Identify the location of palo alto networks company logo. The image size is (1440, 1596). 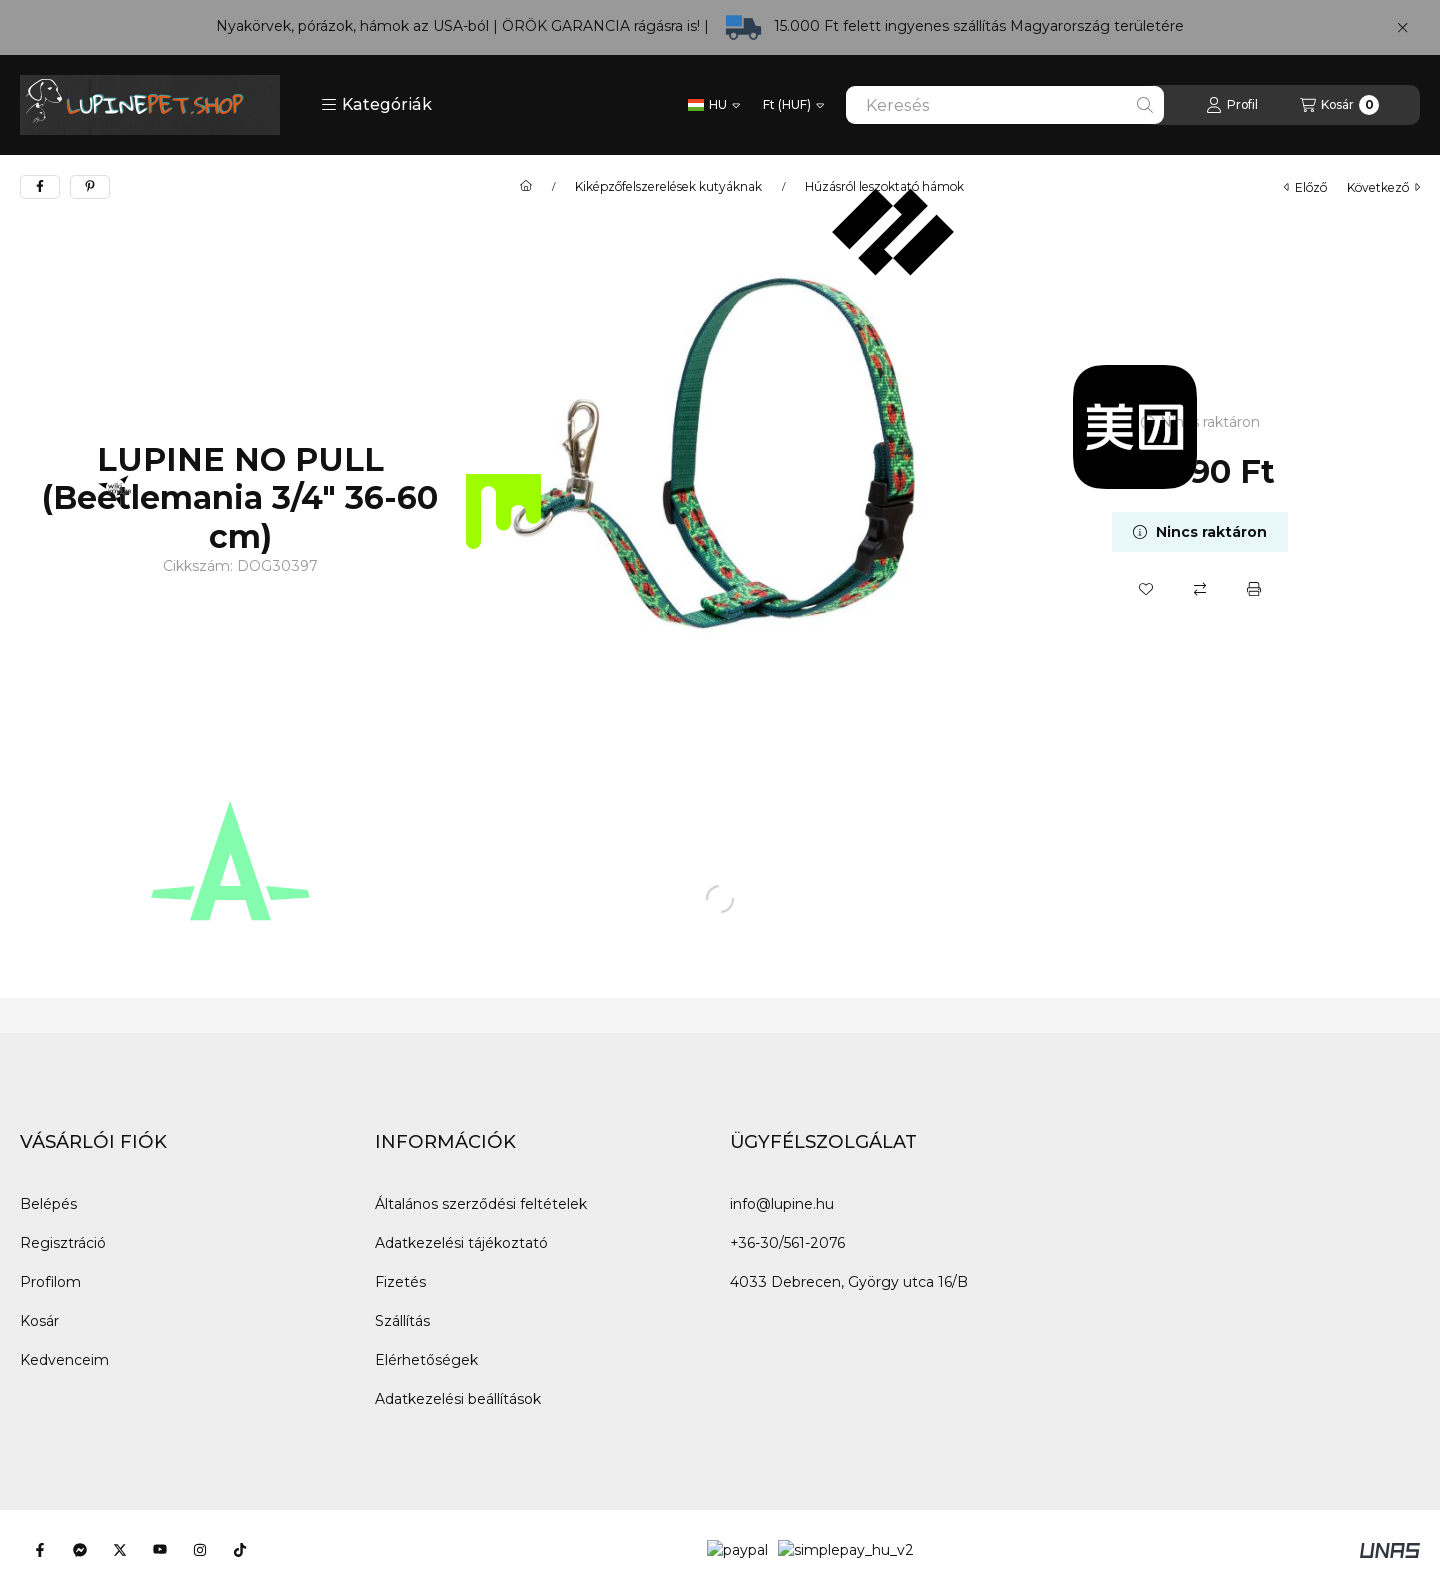
(893, 232).